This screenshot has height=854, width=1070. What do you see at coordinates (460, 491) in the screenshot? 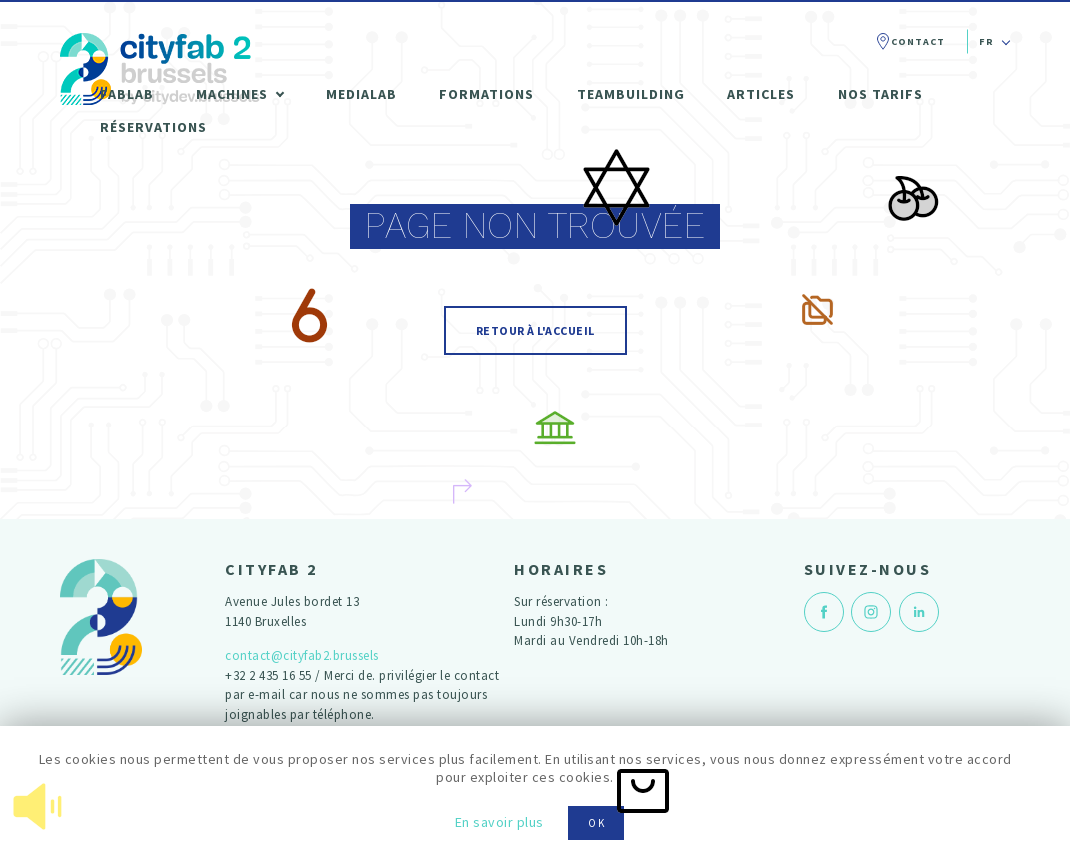
I see `reply to a message` at bounding box center [460, 491].